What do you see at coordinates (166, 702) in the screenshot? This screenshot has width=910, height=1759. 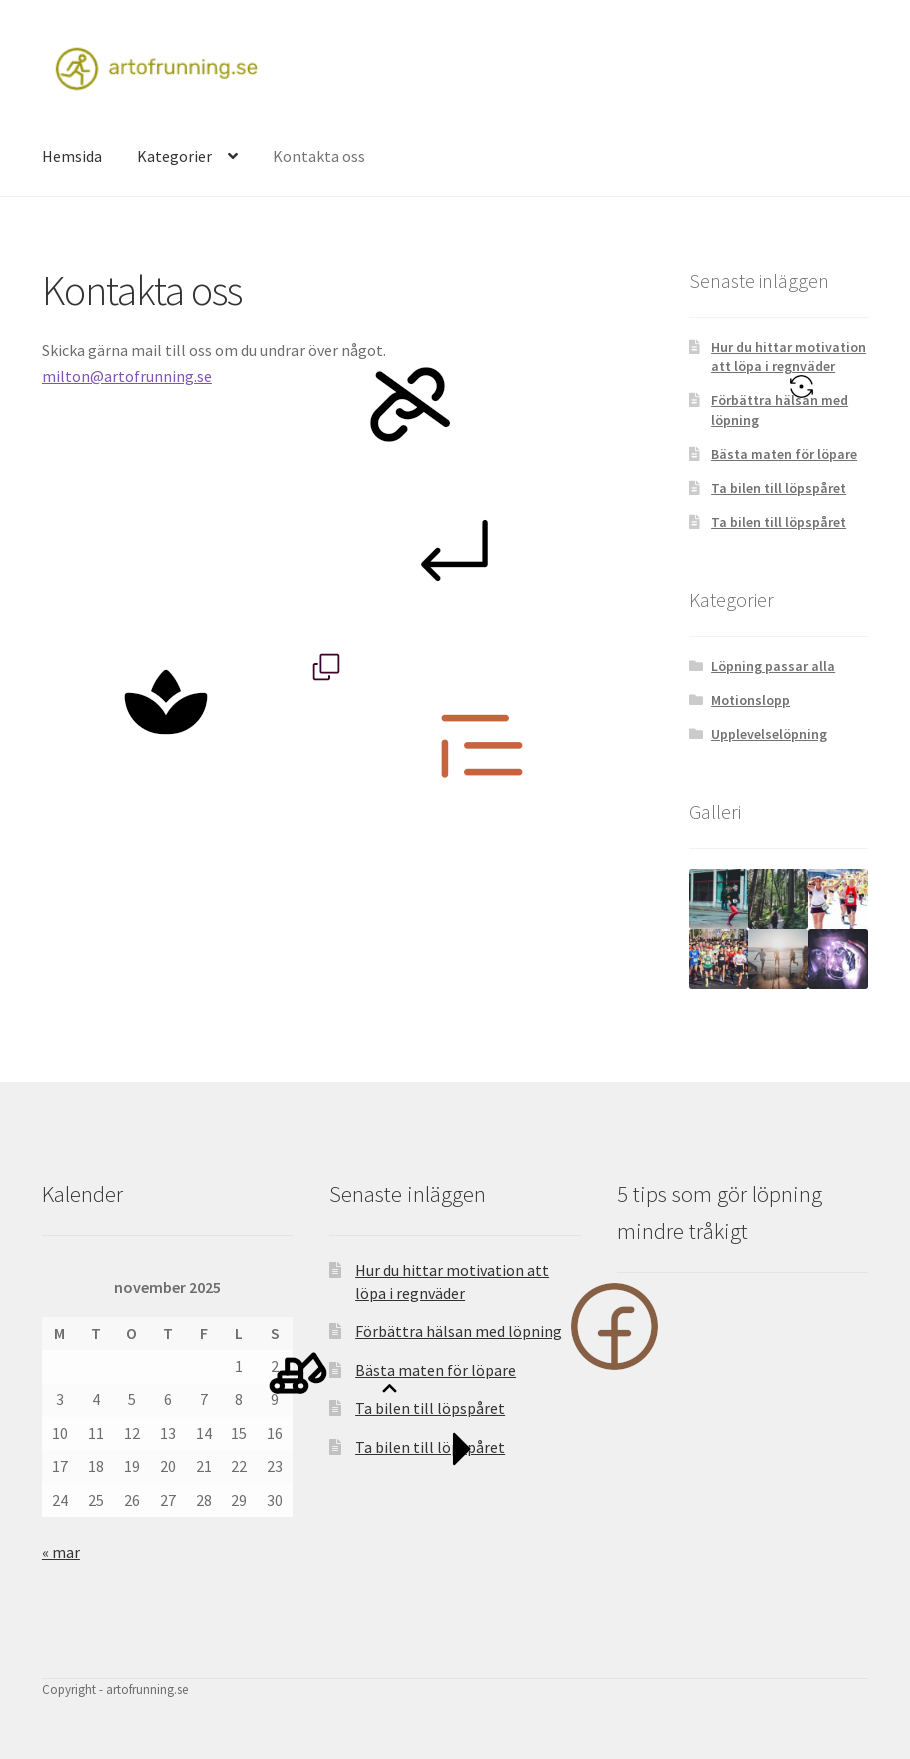 I see `access spa or wellness features` at bounding box center [166, 702].